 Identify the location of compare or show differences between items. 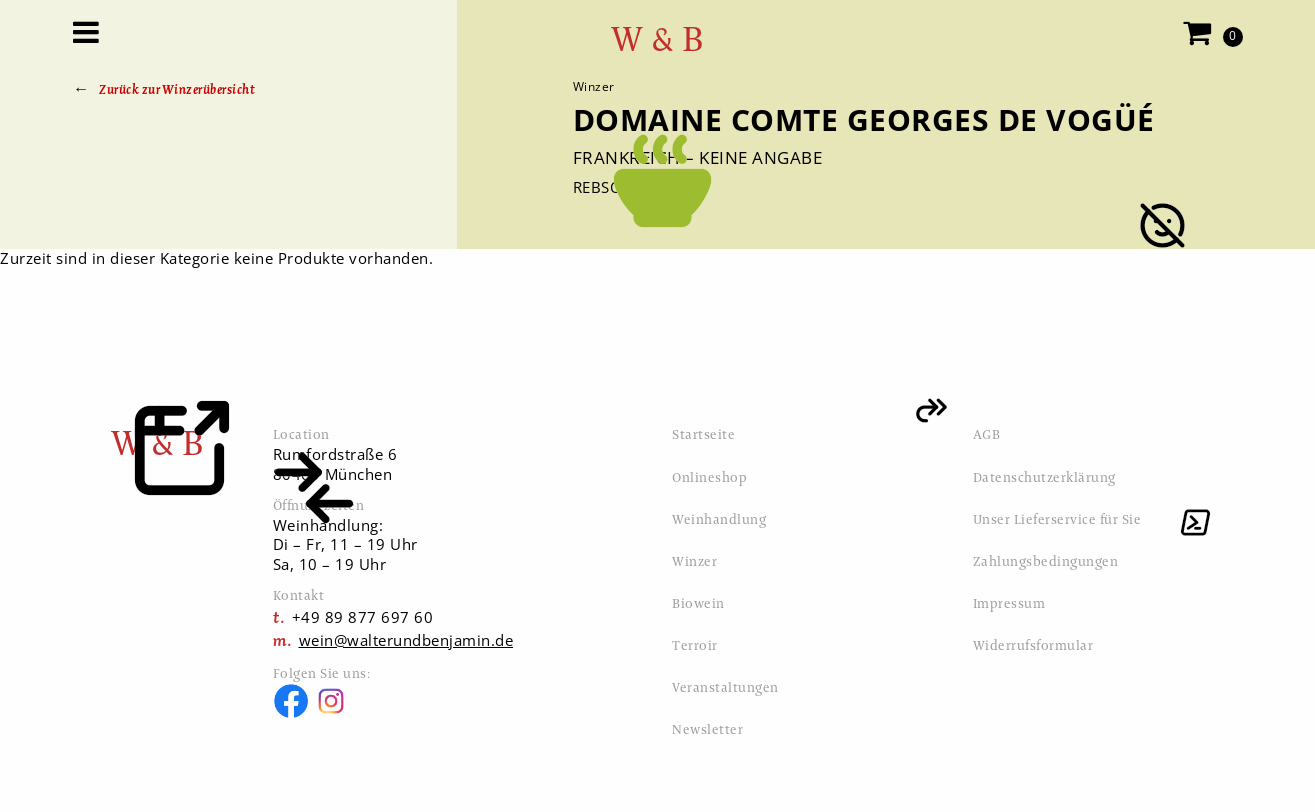
(314, 488).